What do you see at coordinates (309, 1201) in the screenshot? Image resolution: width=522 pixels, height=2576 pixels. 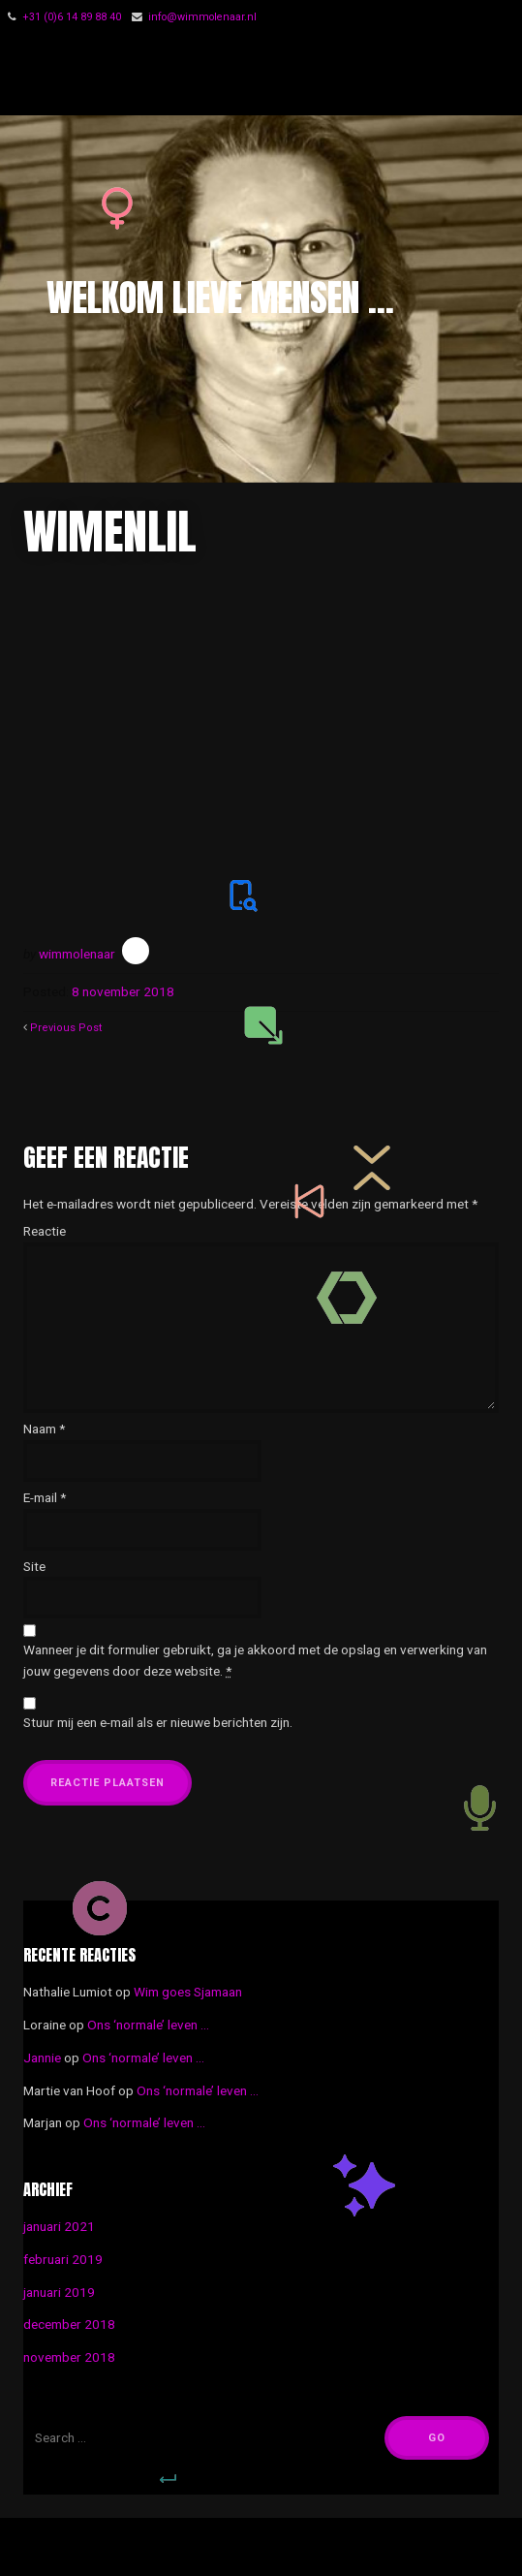 I see `skip to previous track` at bounding box center [309, 1201].